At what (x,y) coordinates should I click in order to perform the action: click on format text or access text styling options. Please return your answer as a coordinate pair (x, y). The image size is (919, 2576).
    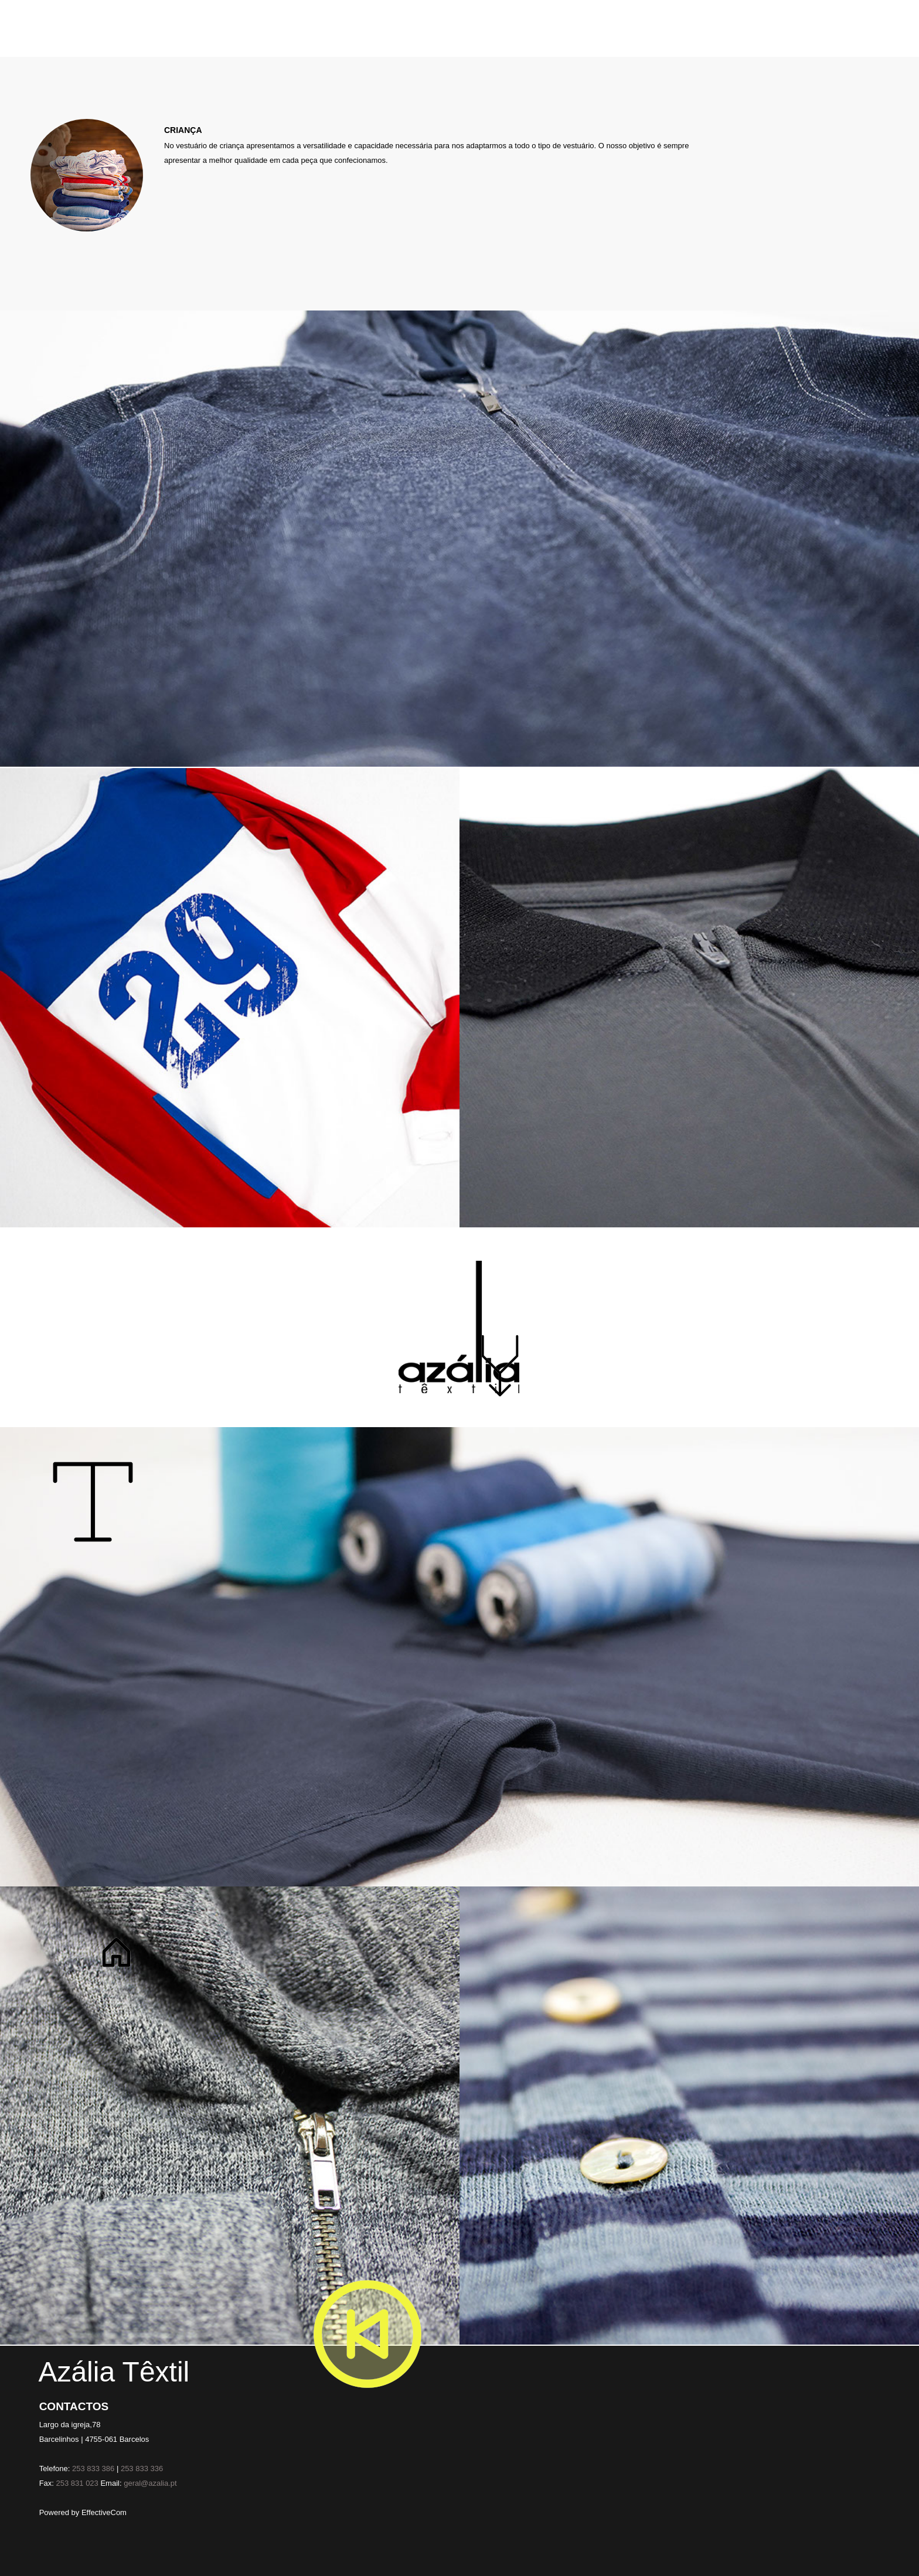
    Looking at the image, I should click on (93, 1502).